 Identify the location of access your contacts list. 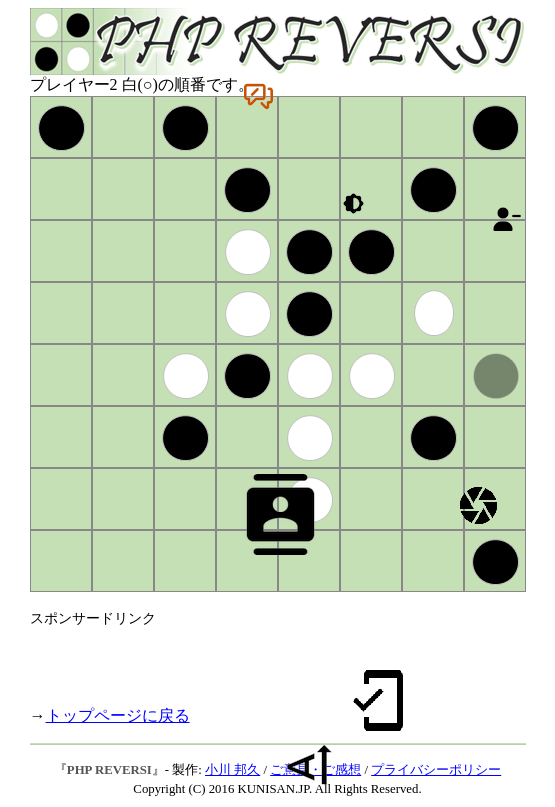
(280, 514).